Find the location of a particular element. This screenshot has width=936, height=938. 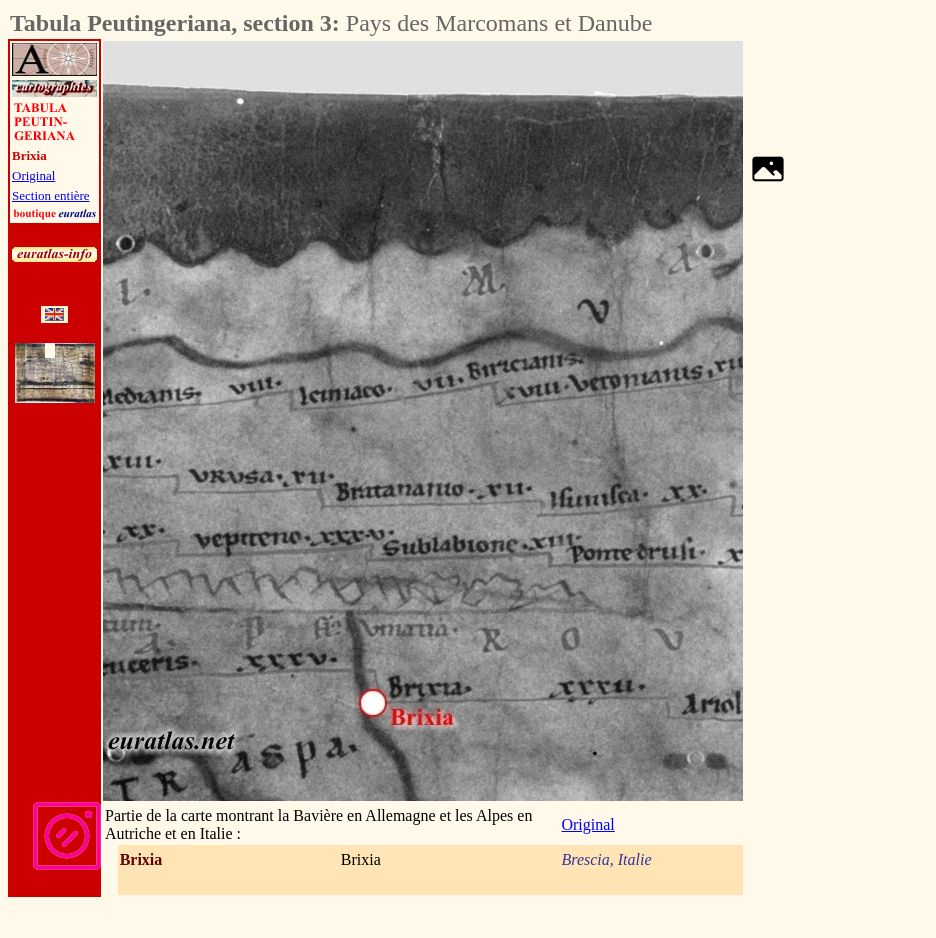

access laundry or appliance controls is located at coordinates (67, 836).